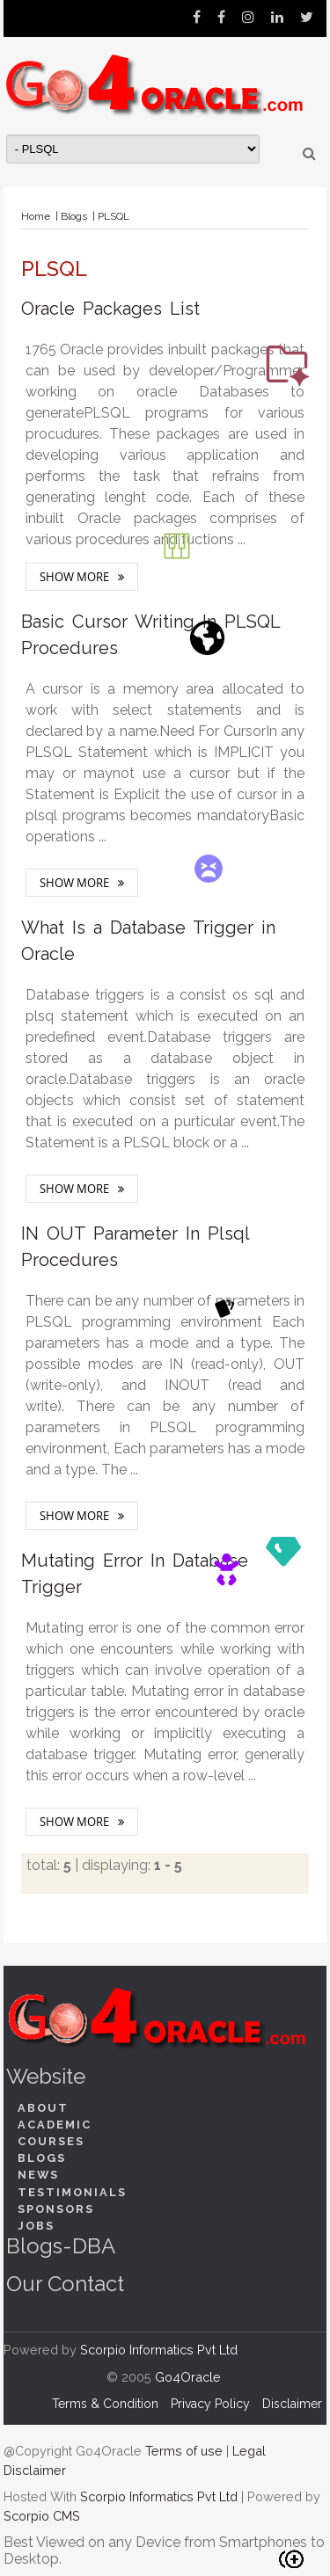  I want to click on add a duplicate control point, so click(291, 2559).